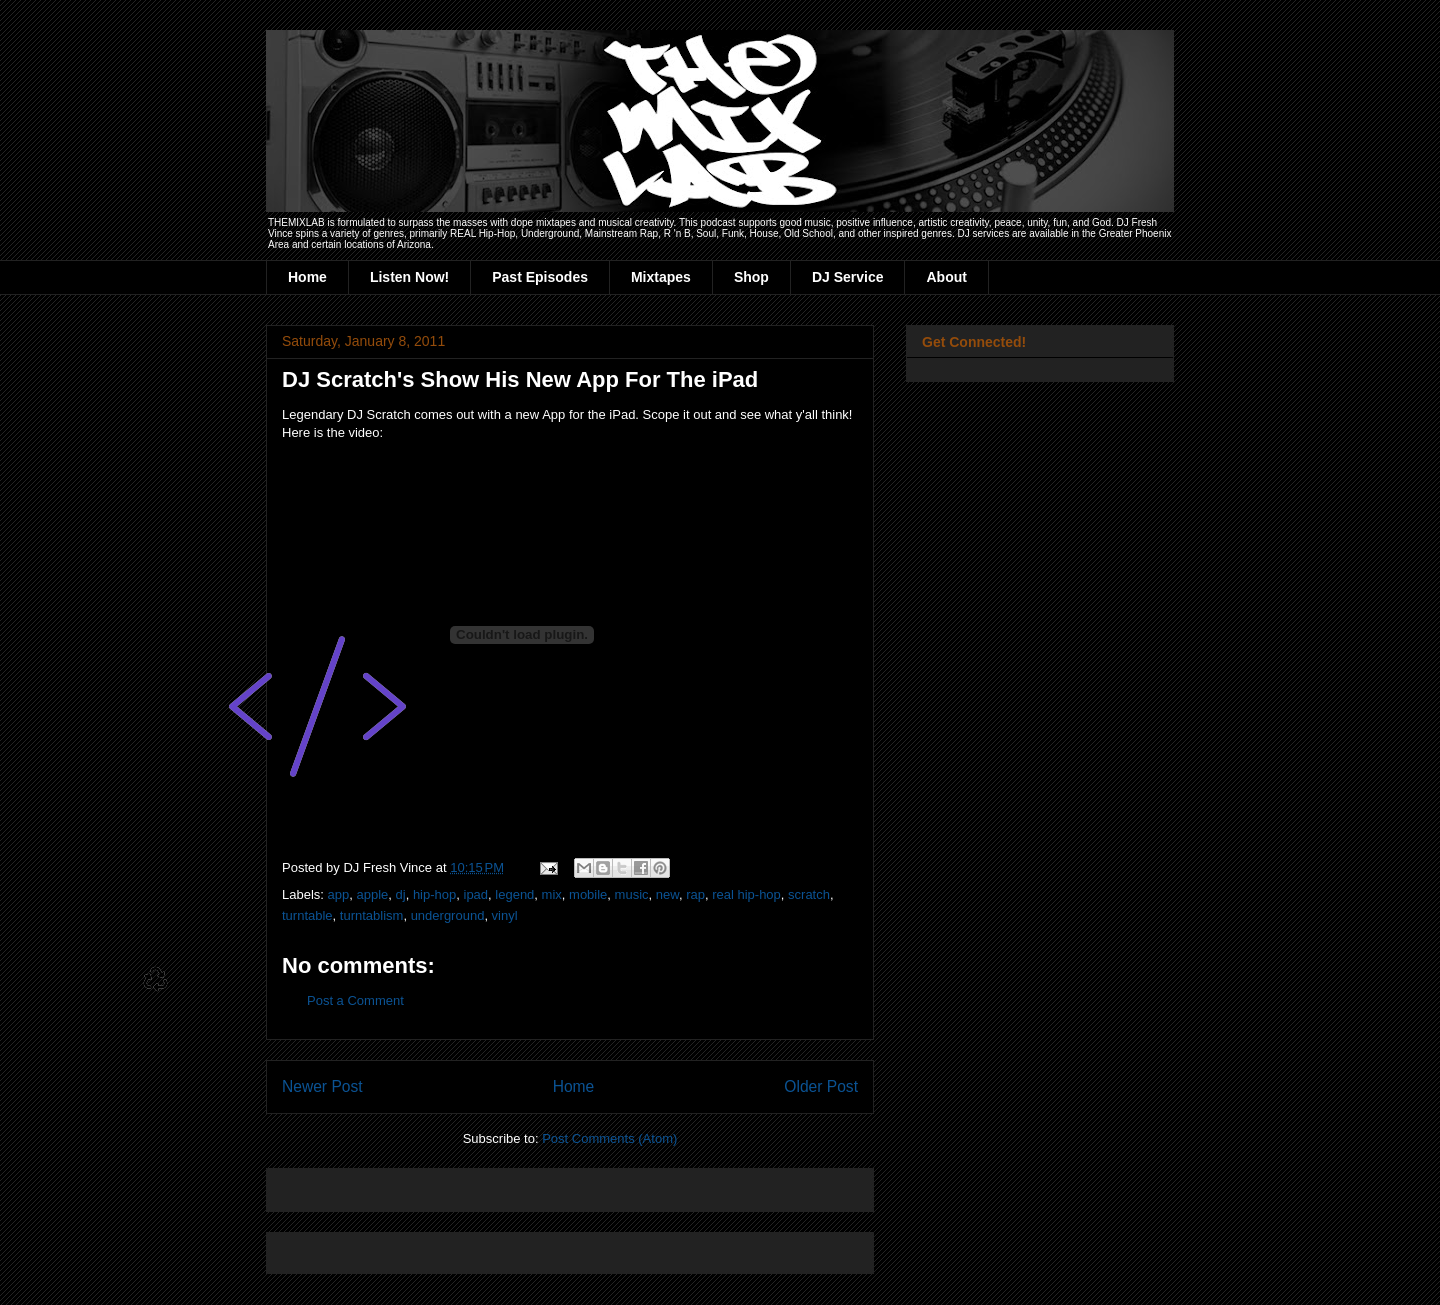  Describe the element at coordinates (317, 706) in the screenshot. I see `view or edit source code` at that location.